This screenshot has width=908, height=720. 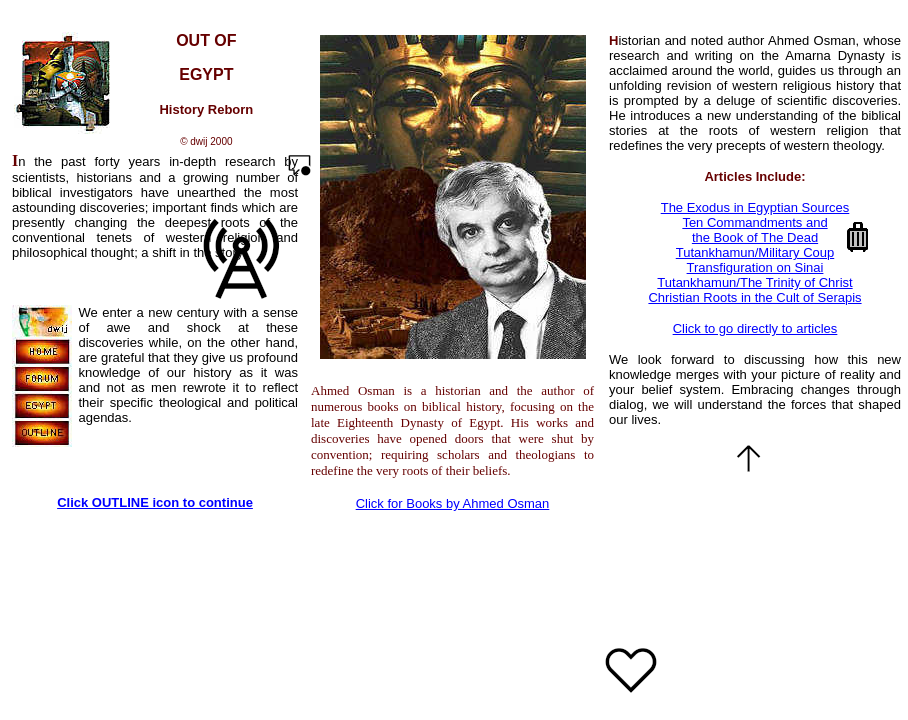 What do you see at coordinates (631, 670) in the screenshot?
I see `add to favorites` at bounding box center [631, 670].